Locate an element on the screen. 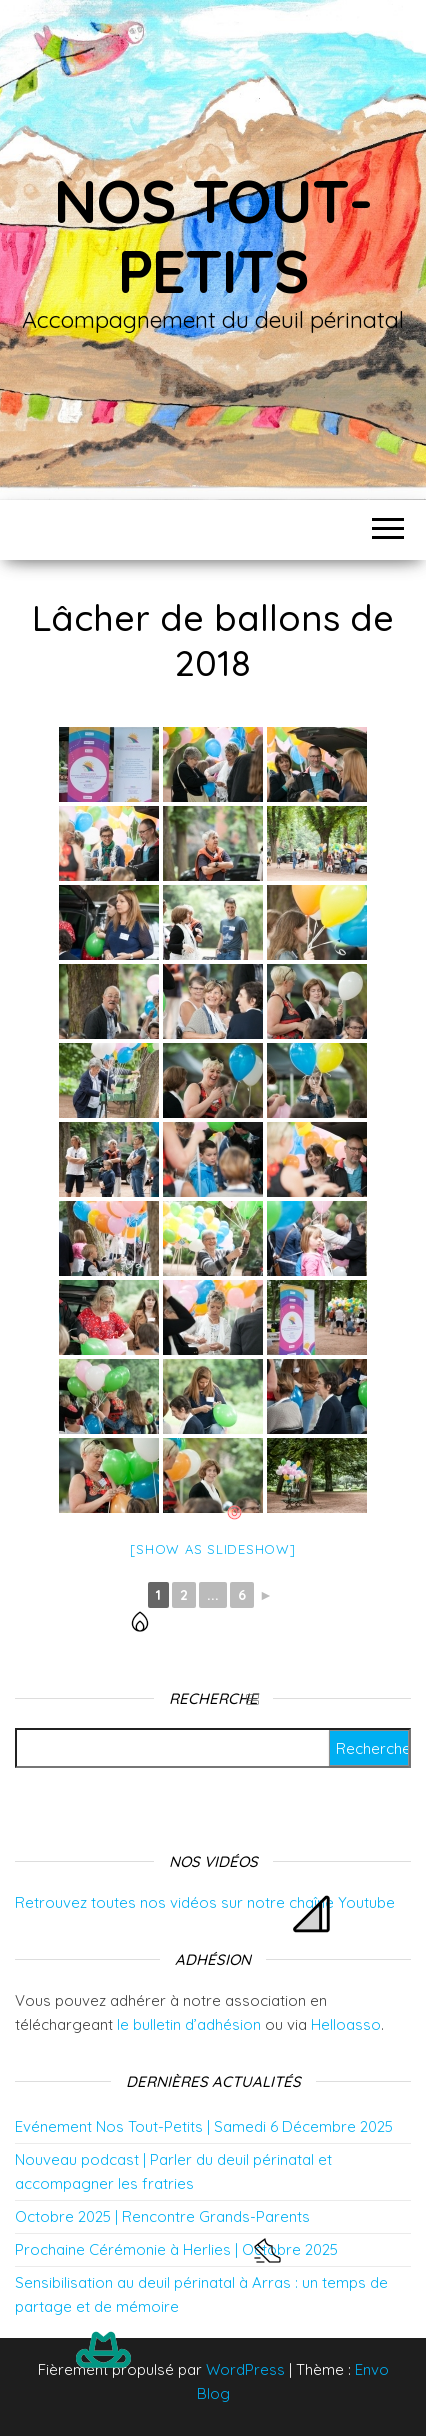 The image size is (426, 2436). select cowboy hat avatar or profile icon is located at coordinates (103, 2351).